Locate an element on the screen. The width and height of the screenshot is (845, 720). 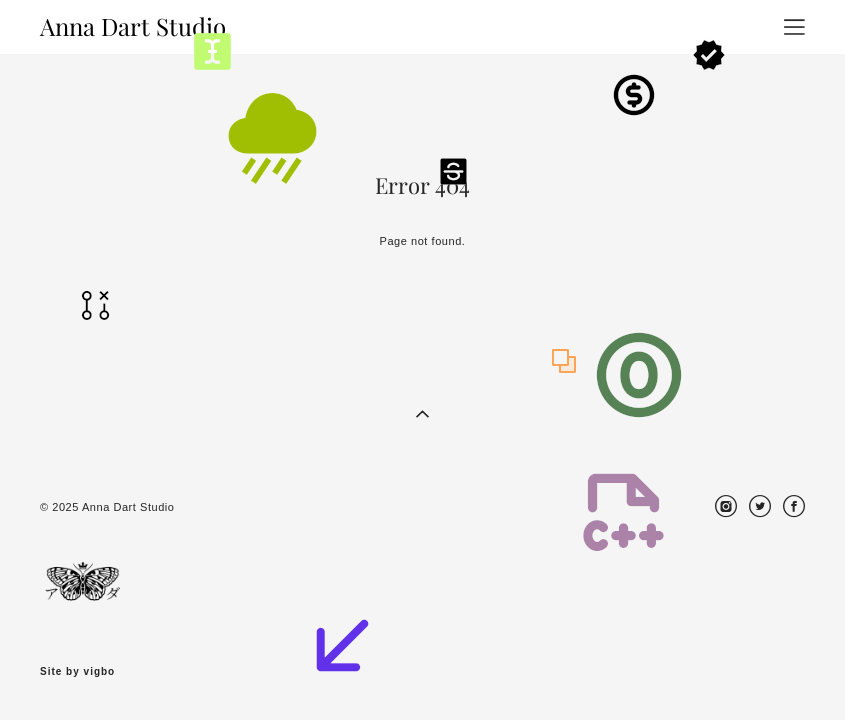
indicates rainy weather conditions is located at coordinates (272, 138).